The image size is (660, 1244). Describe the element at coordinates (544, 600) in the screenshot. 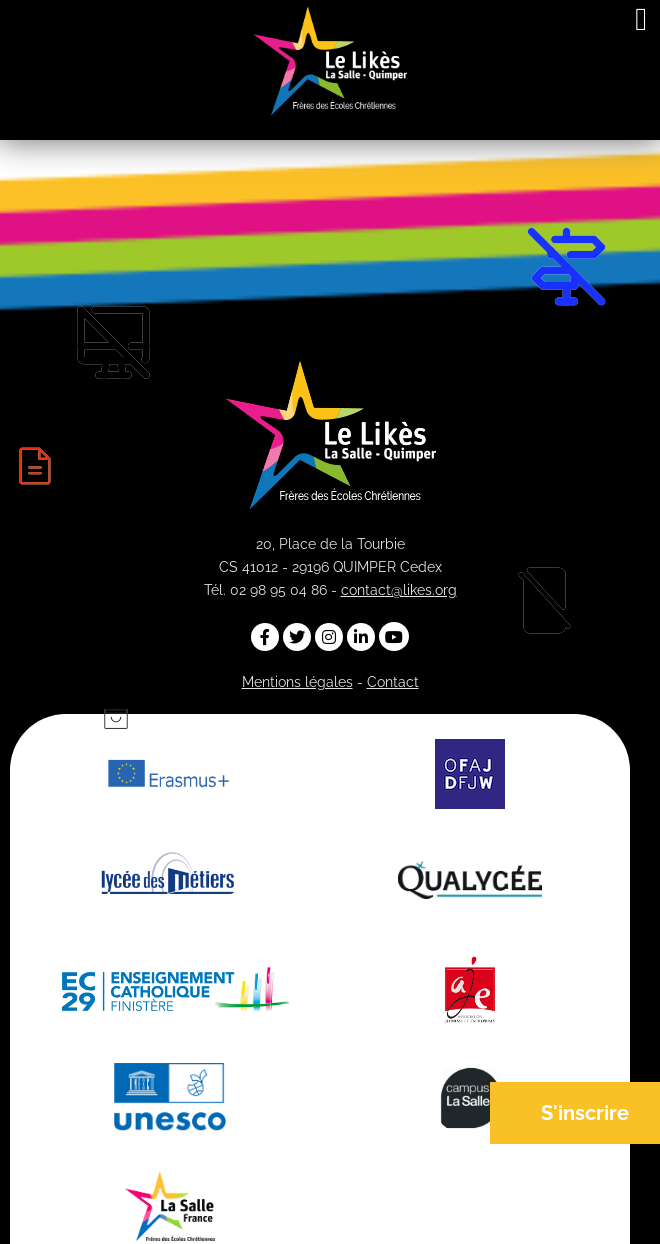

I see `mobile device disabled or unavailable` at that location.